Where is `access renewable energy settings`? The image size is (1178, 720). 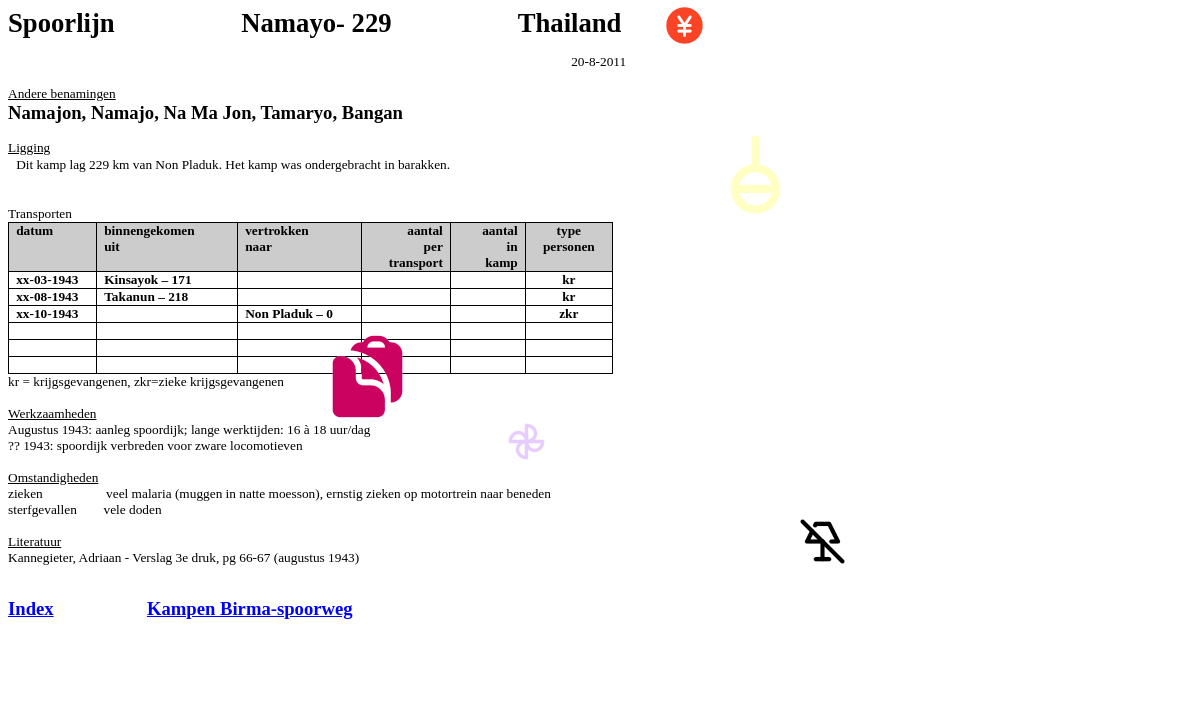 access renewable energy settings is located at coordinates (526, 441).